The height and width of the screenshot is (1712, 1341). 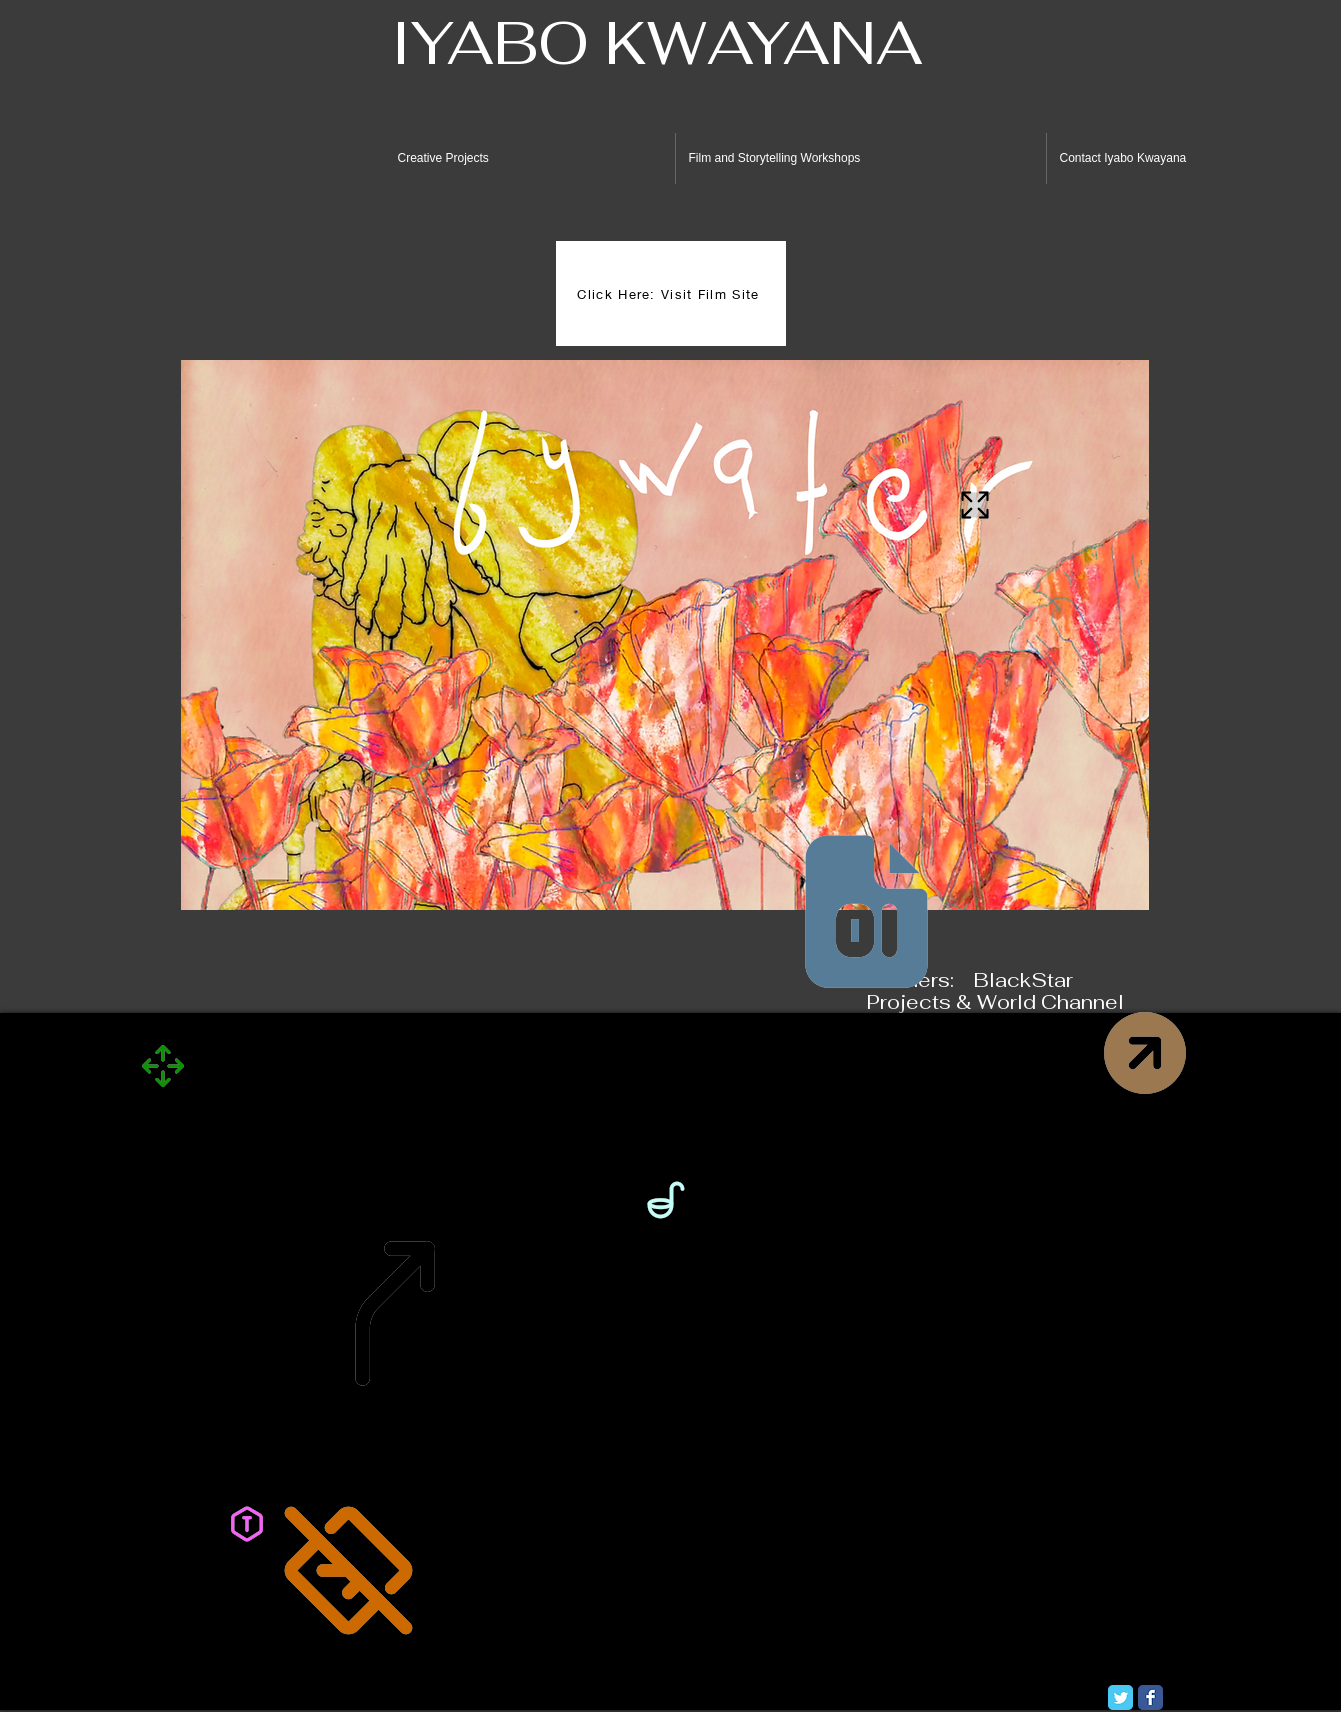 I want to click on navigation or directions unavailable, so click(x=348, y=1570).